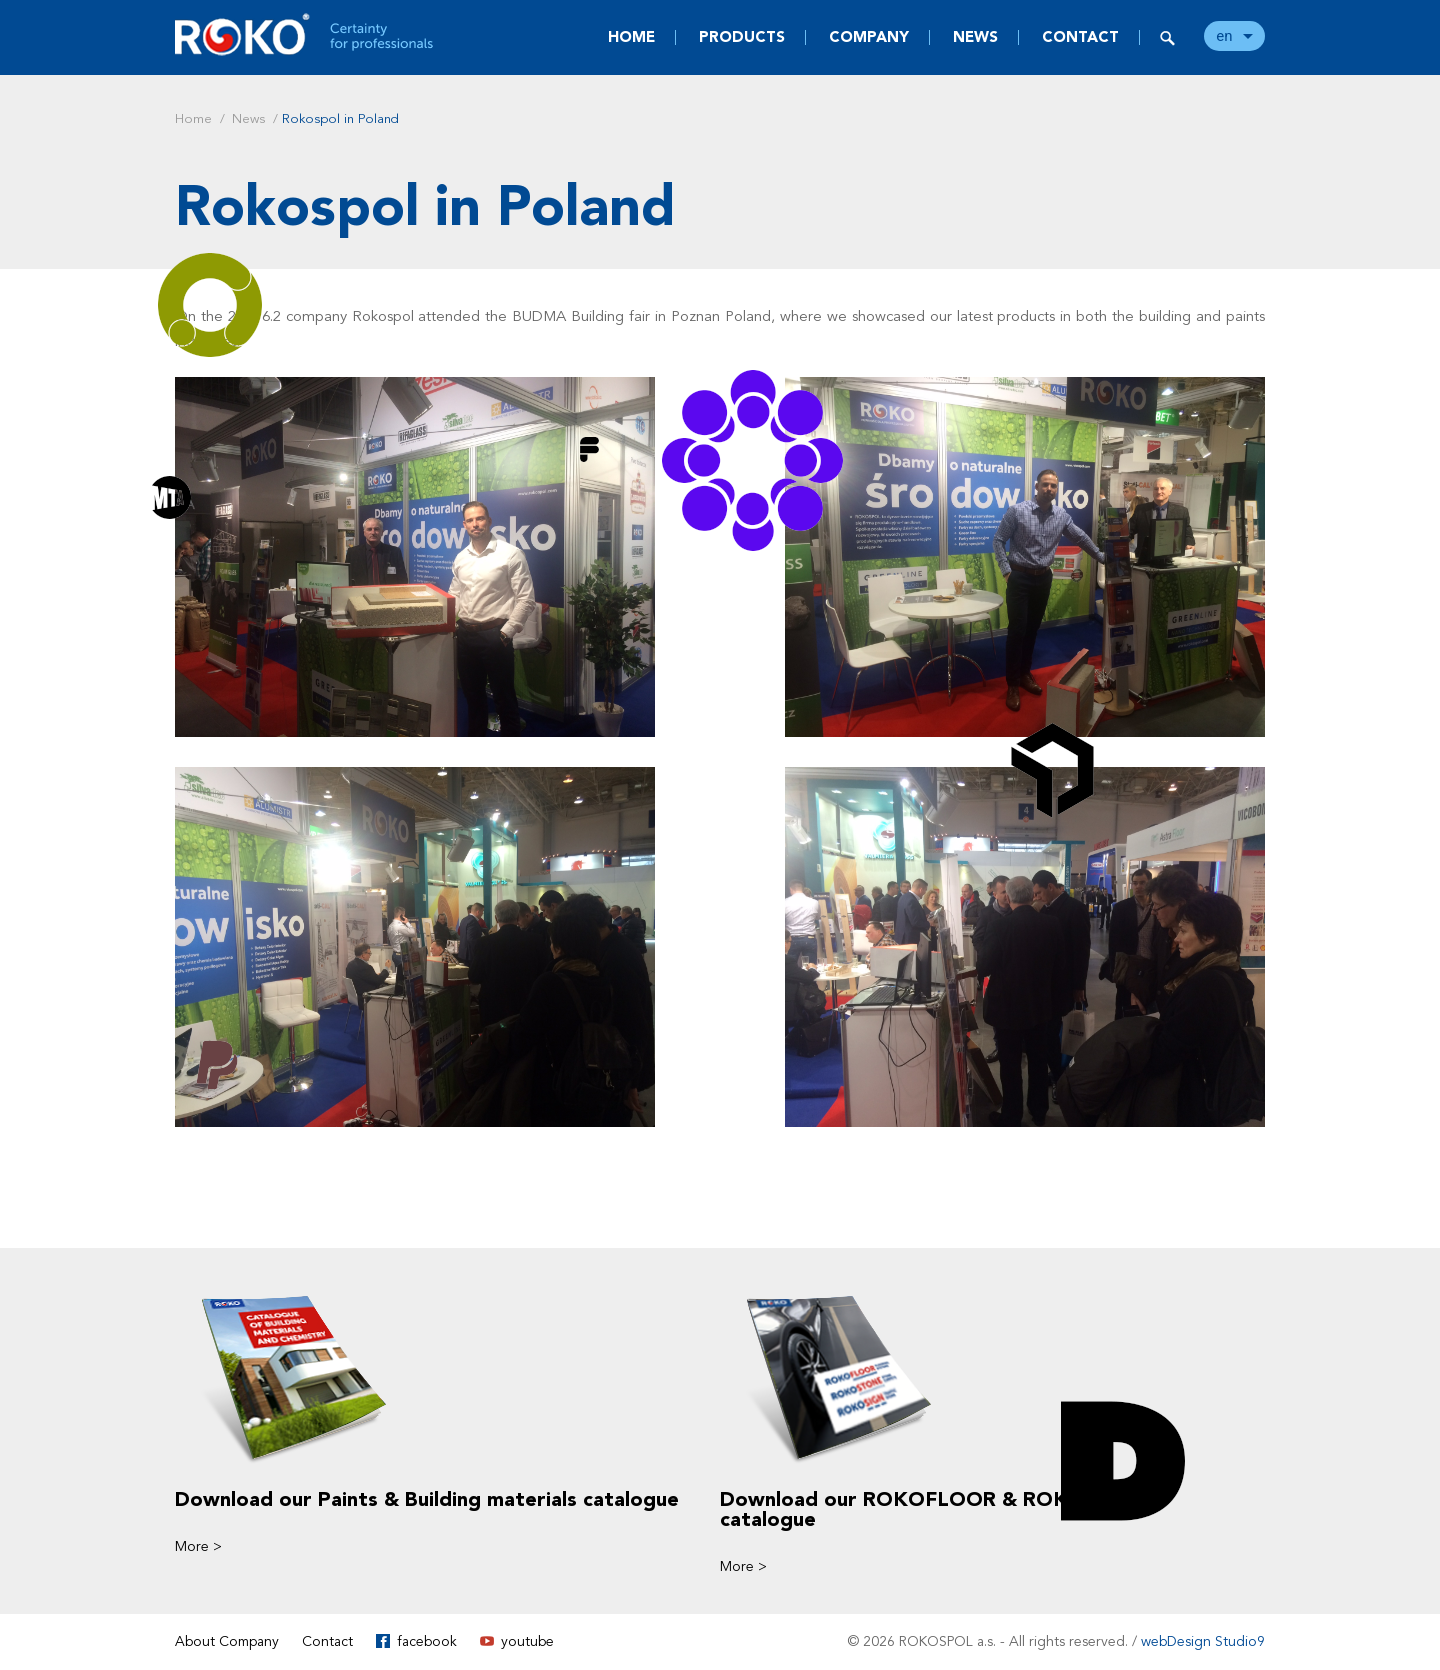 This screenshot has height=1670, width=1440. What do you see at coordinates (210, 305) in the screenshot?
I see `google marketing platform logo` at bounding box center [210, 305].